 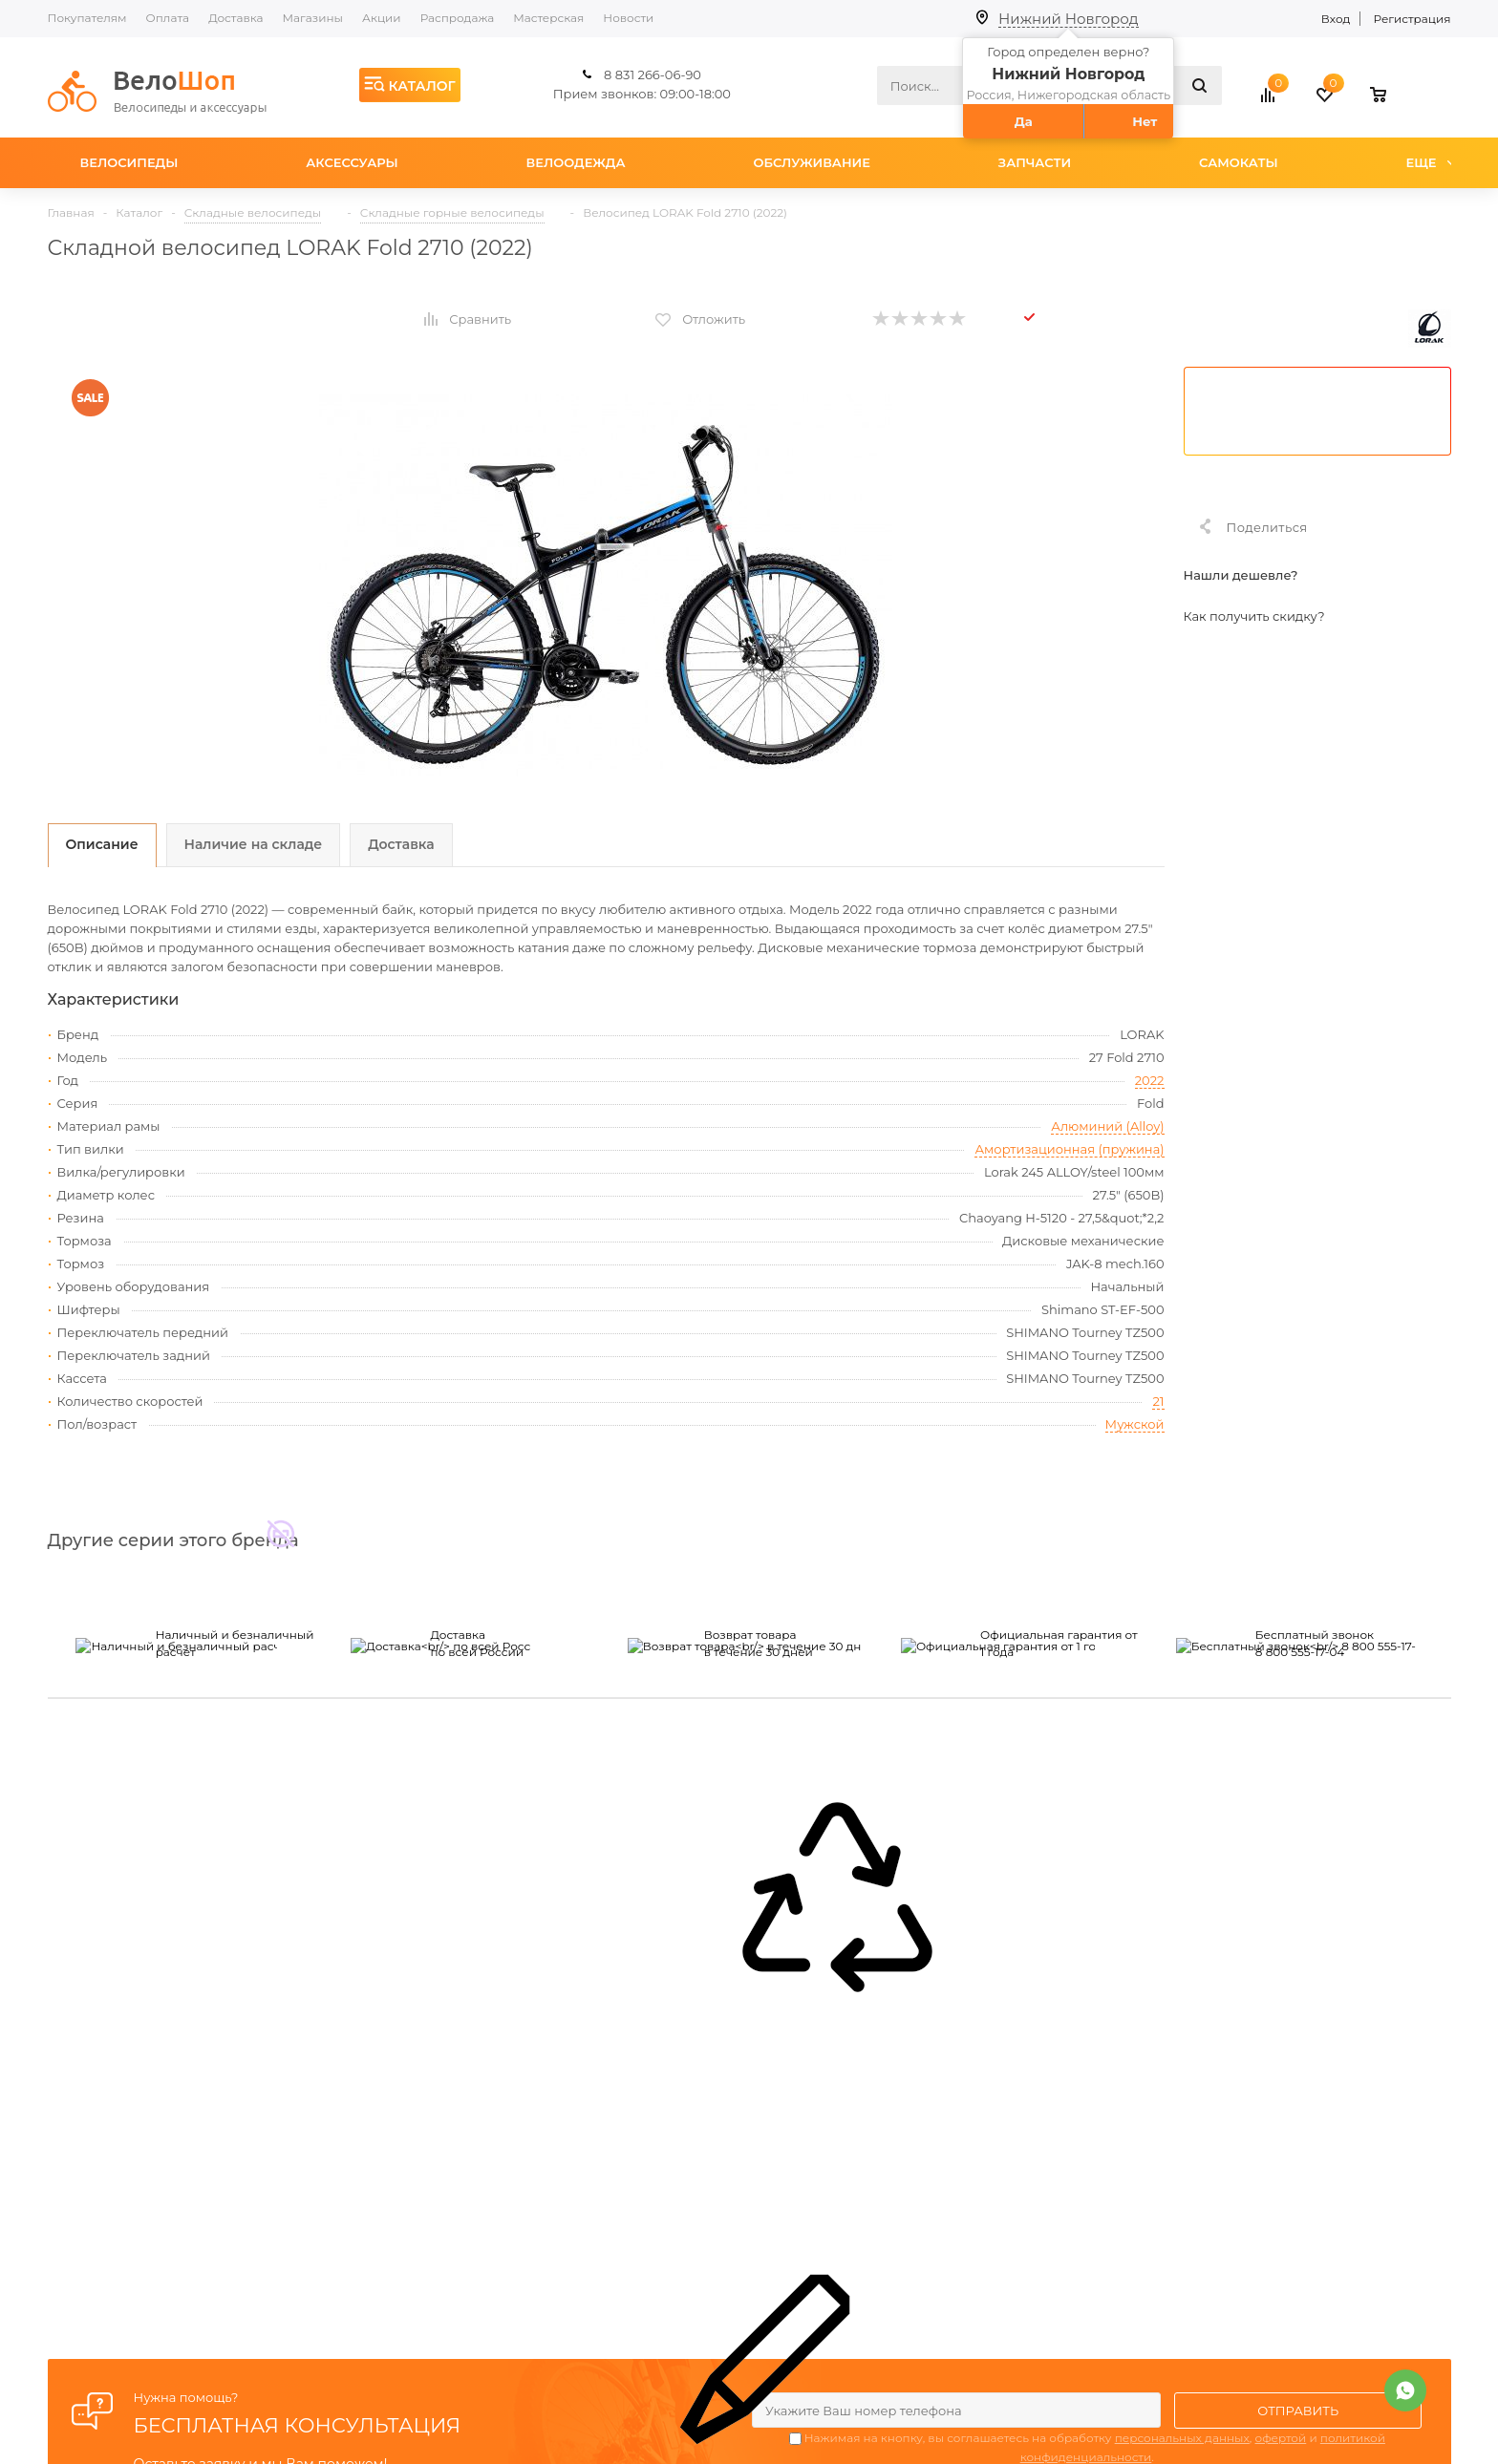 What do you see at coordinates (281, 1534) in the screenshot?
I see `disable picture-in-picture mode` at bounding box center [281, 1534].